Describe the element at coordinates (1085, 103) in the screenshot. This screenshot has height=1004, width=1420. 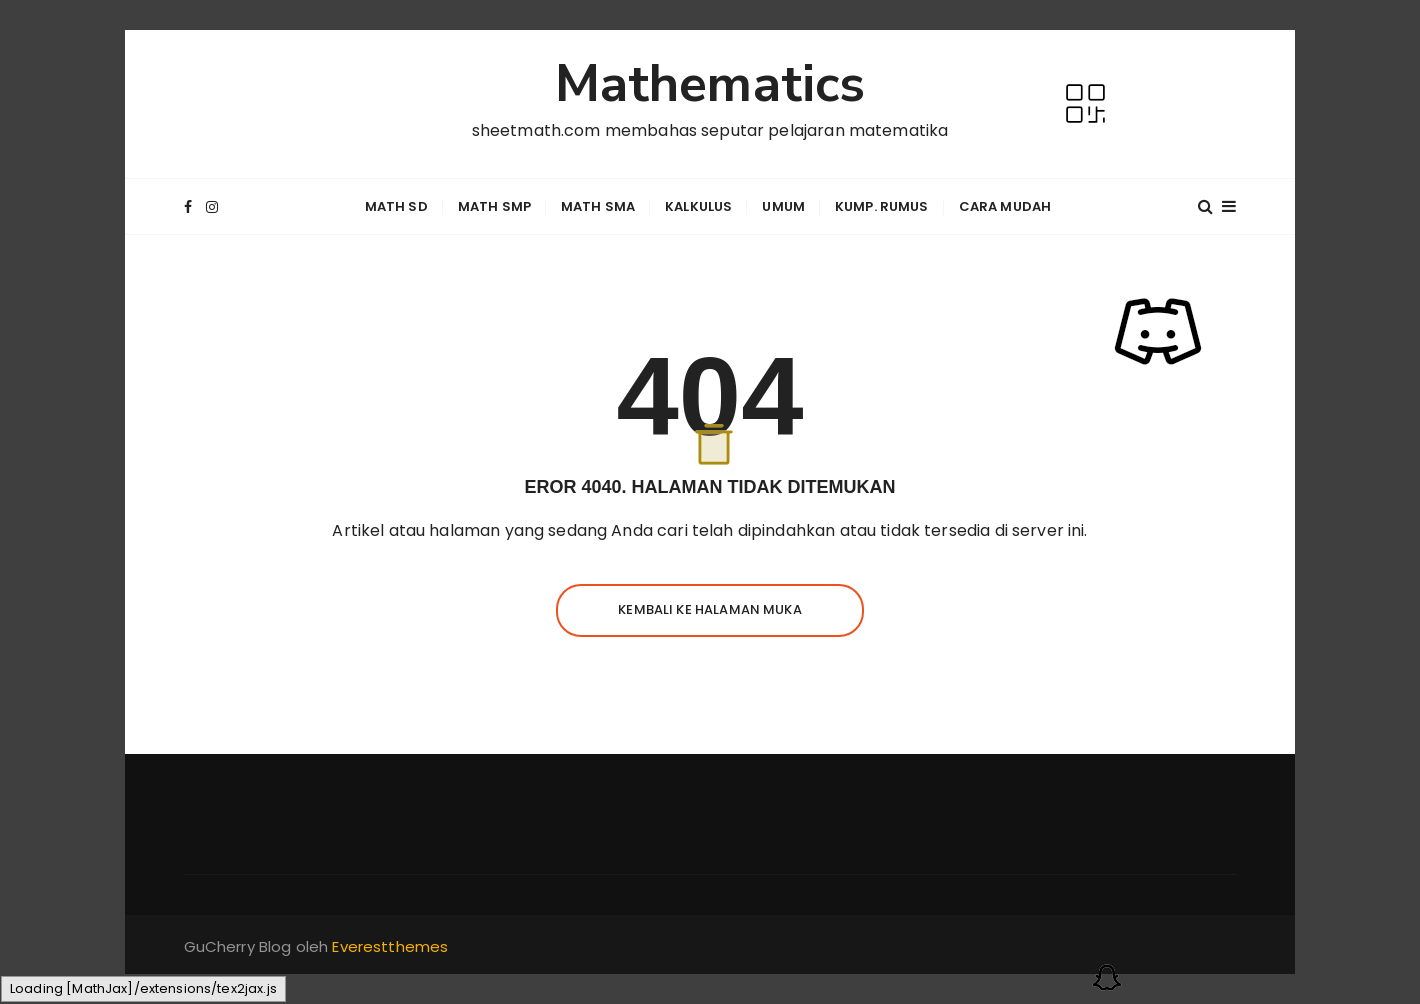
I see `scan or generate a qr code` at that location.